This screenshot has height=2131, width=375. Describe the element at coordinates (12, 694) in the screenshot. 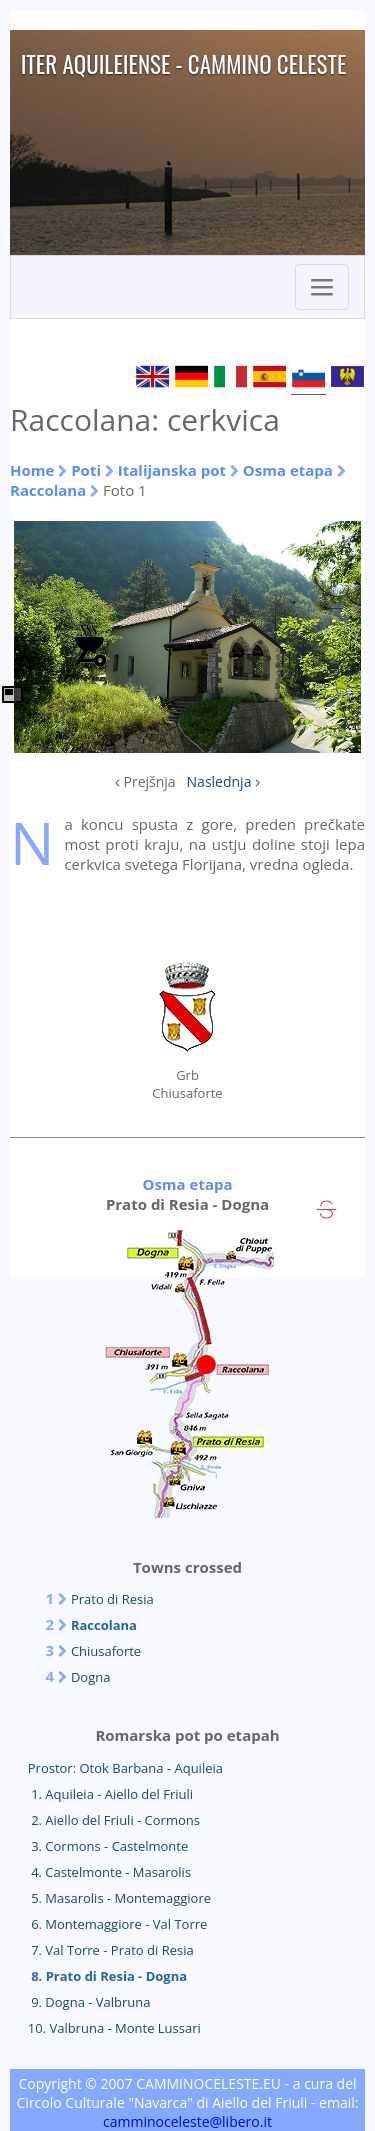

I see `access featured or highlighted video content` at that location.